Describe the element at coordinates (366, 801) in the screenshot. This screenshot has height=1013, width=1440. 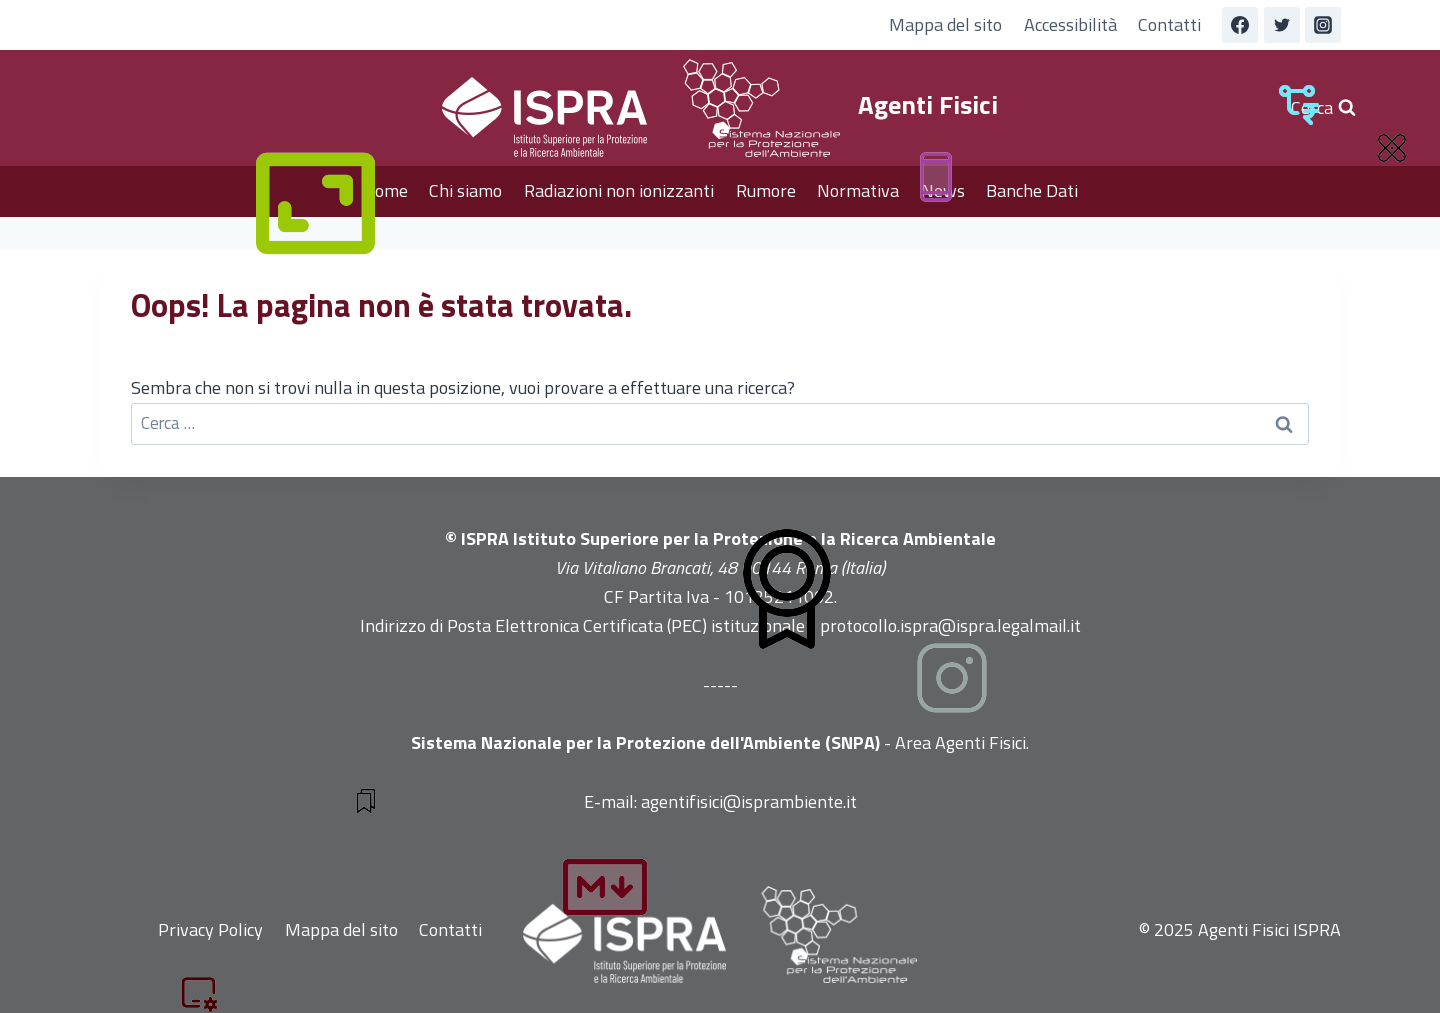
I see `view all saved bookmarks` at that location.